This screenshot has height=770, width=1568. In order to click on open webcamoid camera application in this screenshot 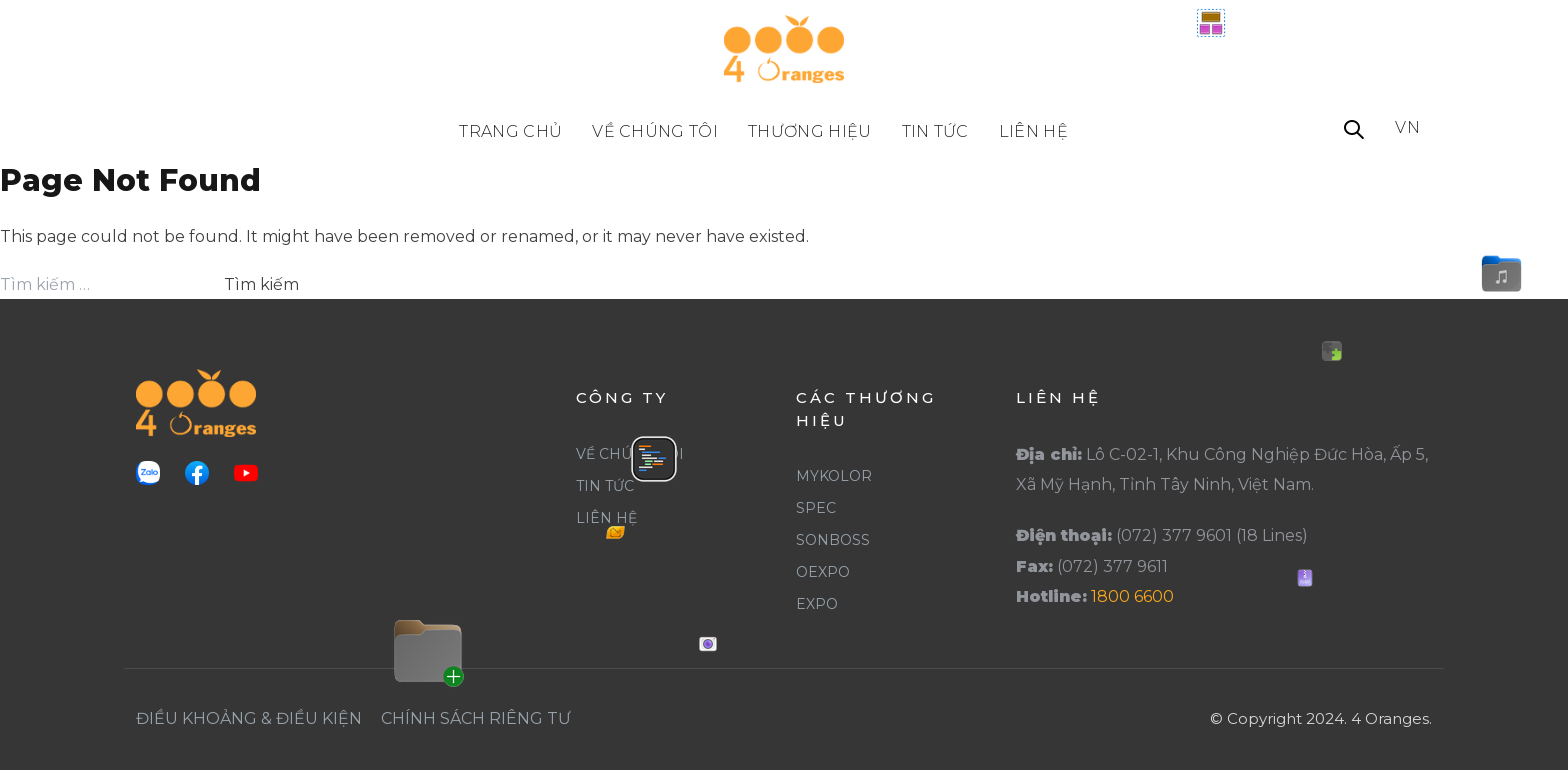, I will do `click(708, 644)`.